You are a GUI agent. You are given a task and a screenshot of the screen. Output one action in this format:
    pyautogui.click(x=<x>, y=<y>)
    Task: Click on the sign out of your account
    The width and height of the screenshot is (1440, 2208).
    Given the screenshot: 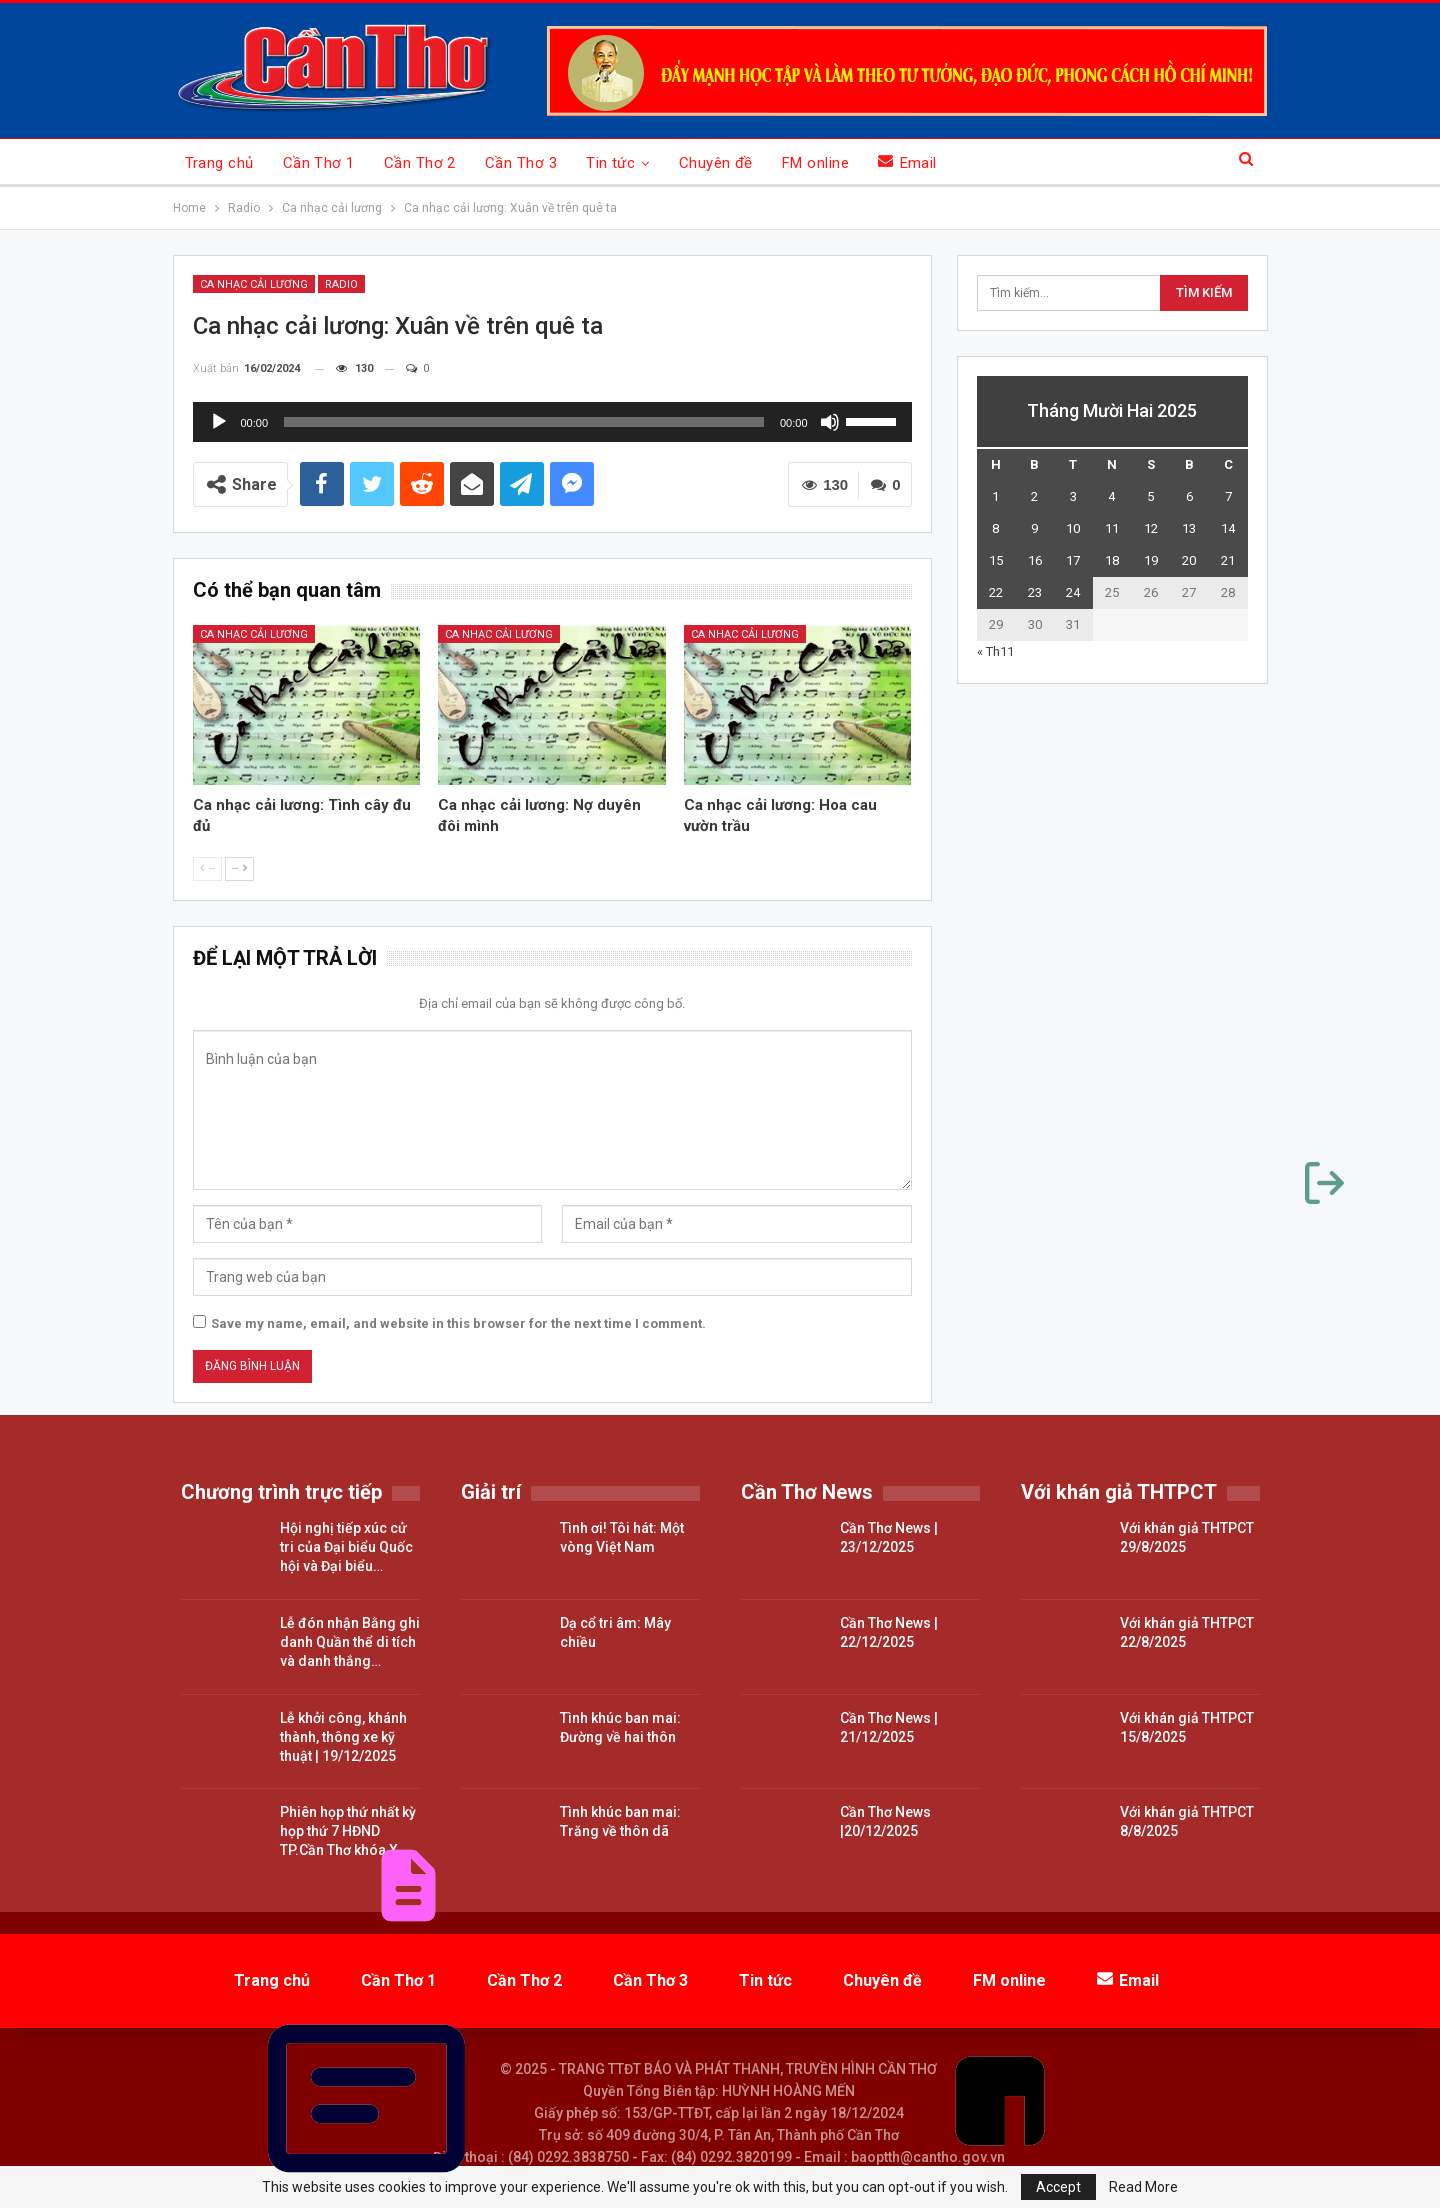 What is the action you would take?
    pyautogui.click(x=1323, y=1183)
    